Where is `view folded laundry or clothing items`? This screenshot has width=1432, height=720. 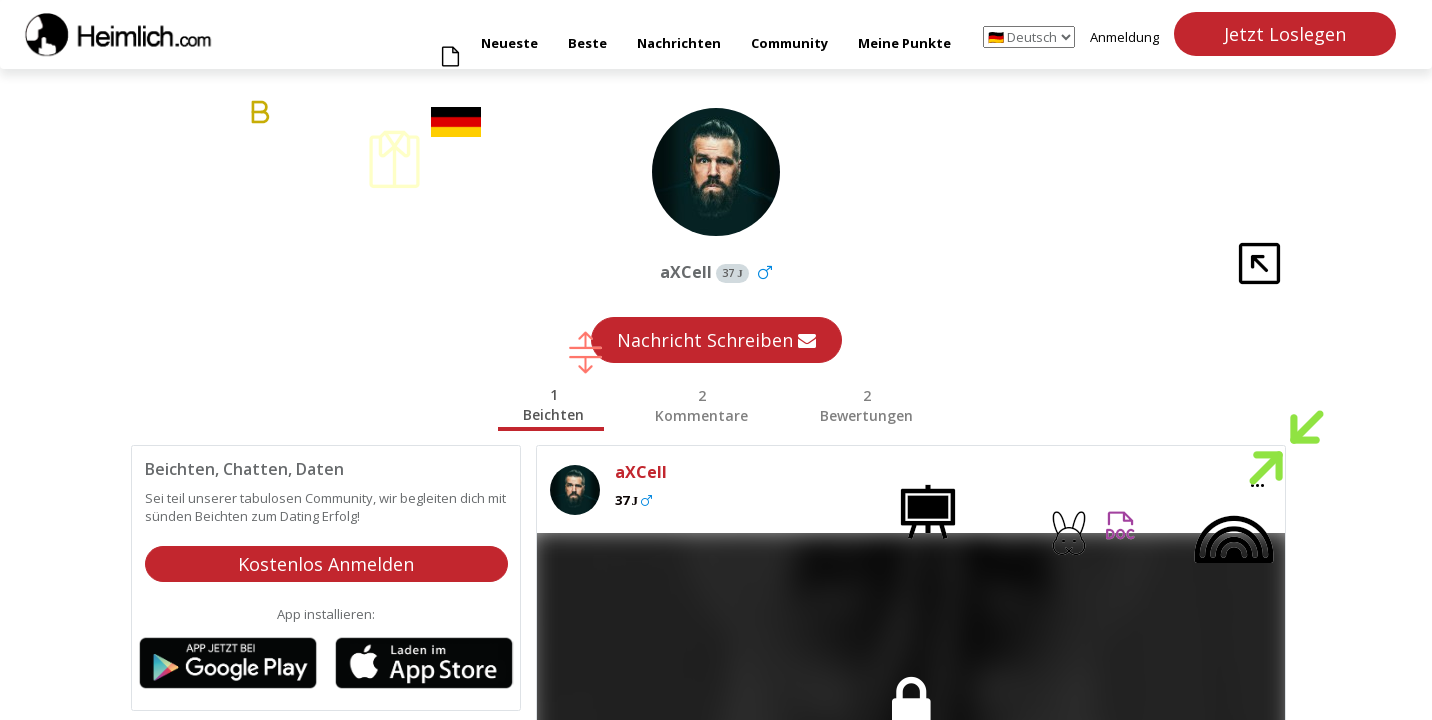
view folded laundry or clothing items is located at coordinates (394, 160).